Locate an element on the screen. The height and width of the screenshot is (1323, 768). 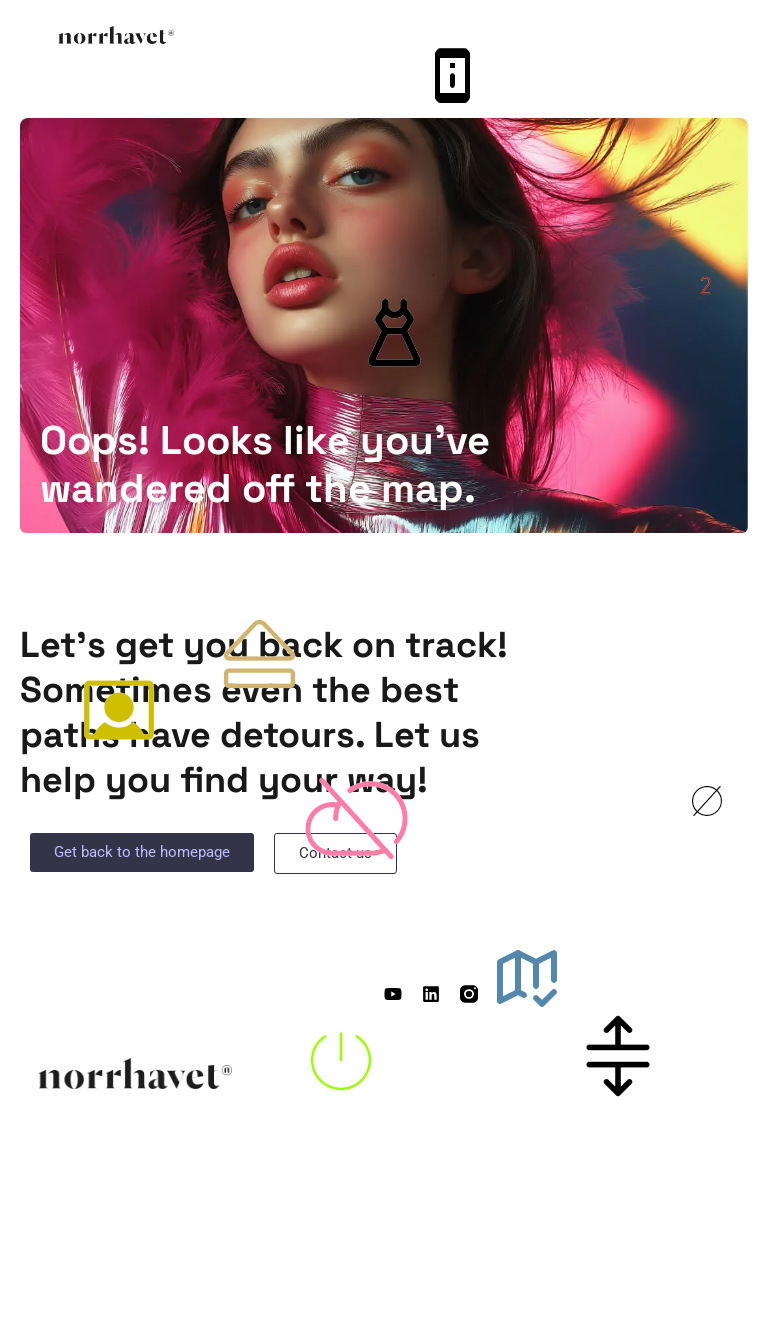
eject media or disc from device is located at coordinates (259, 658).